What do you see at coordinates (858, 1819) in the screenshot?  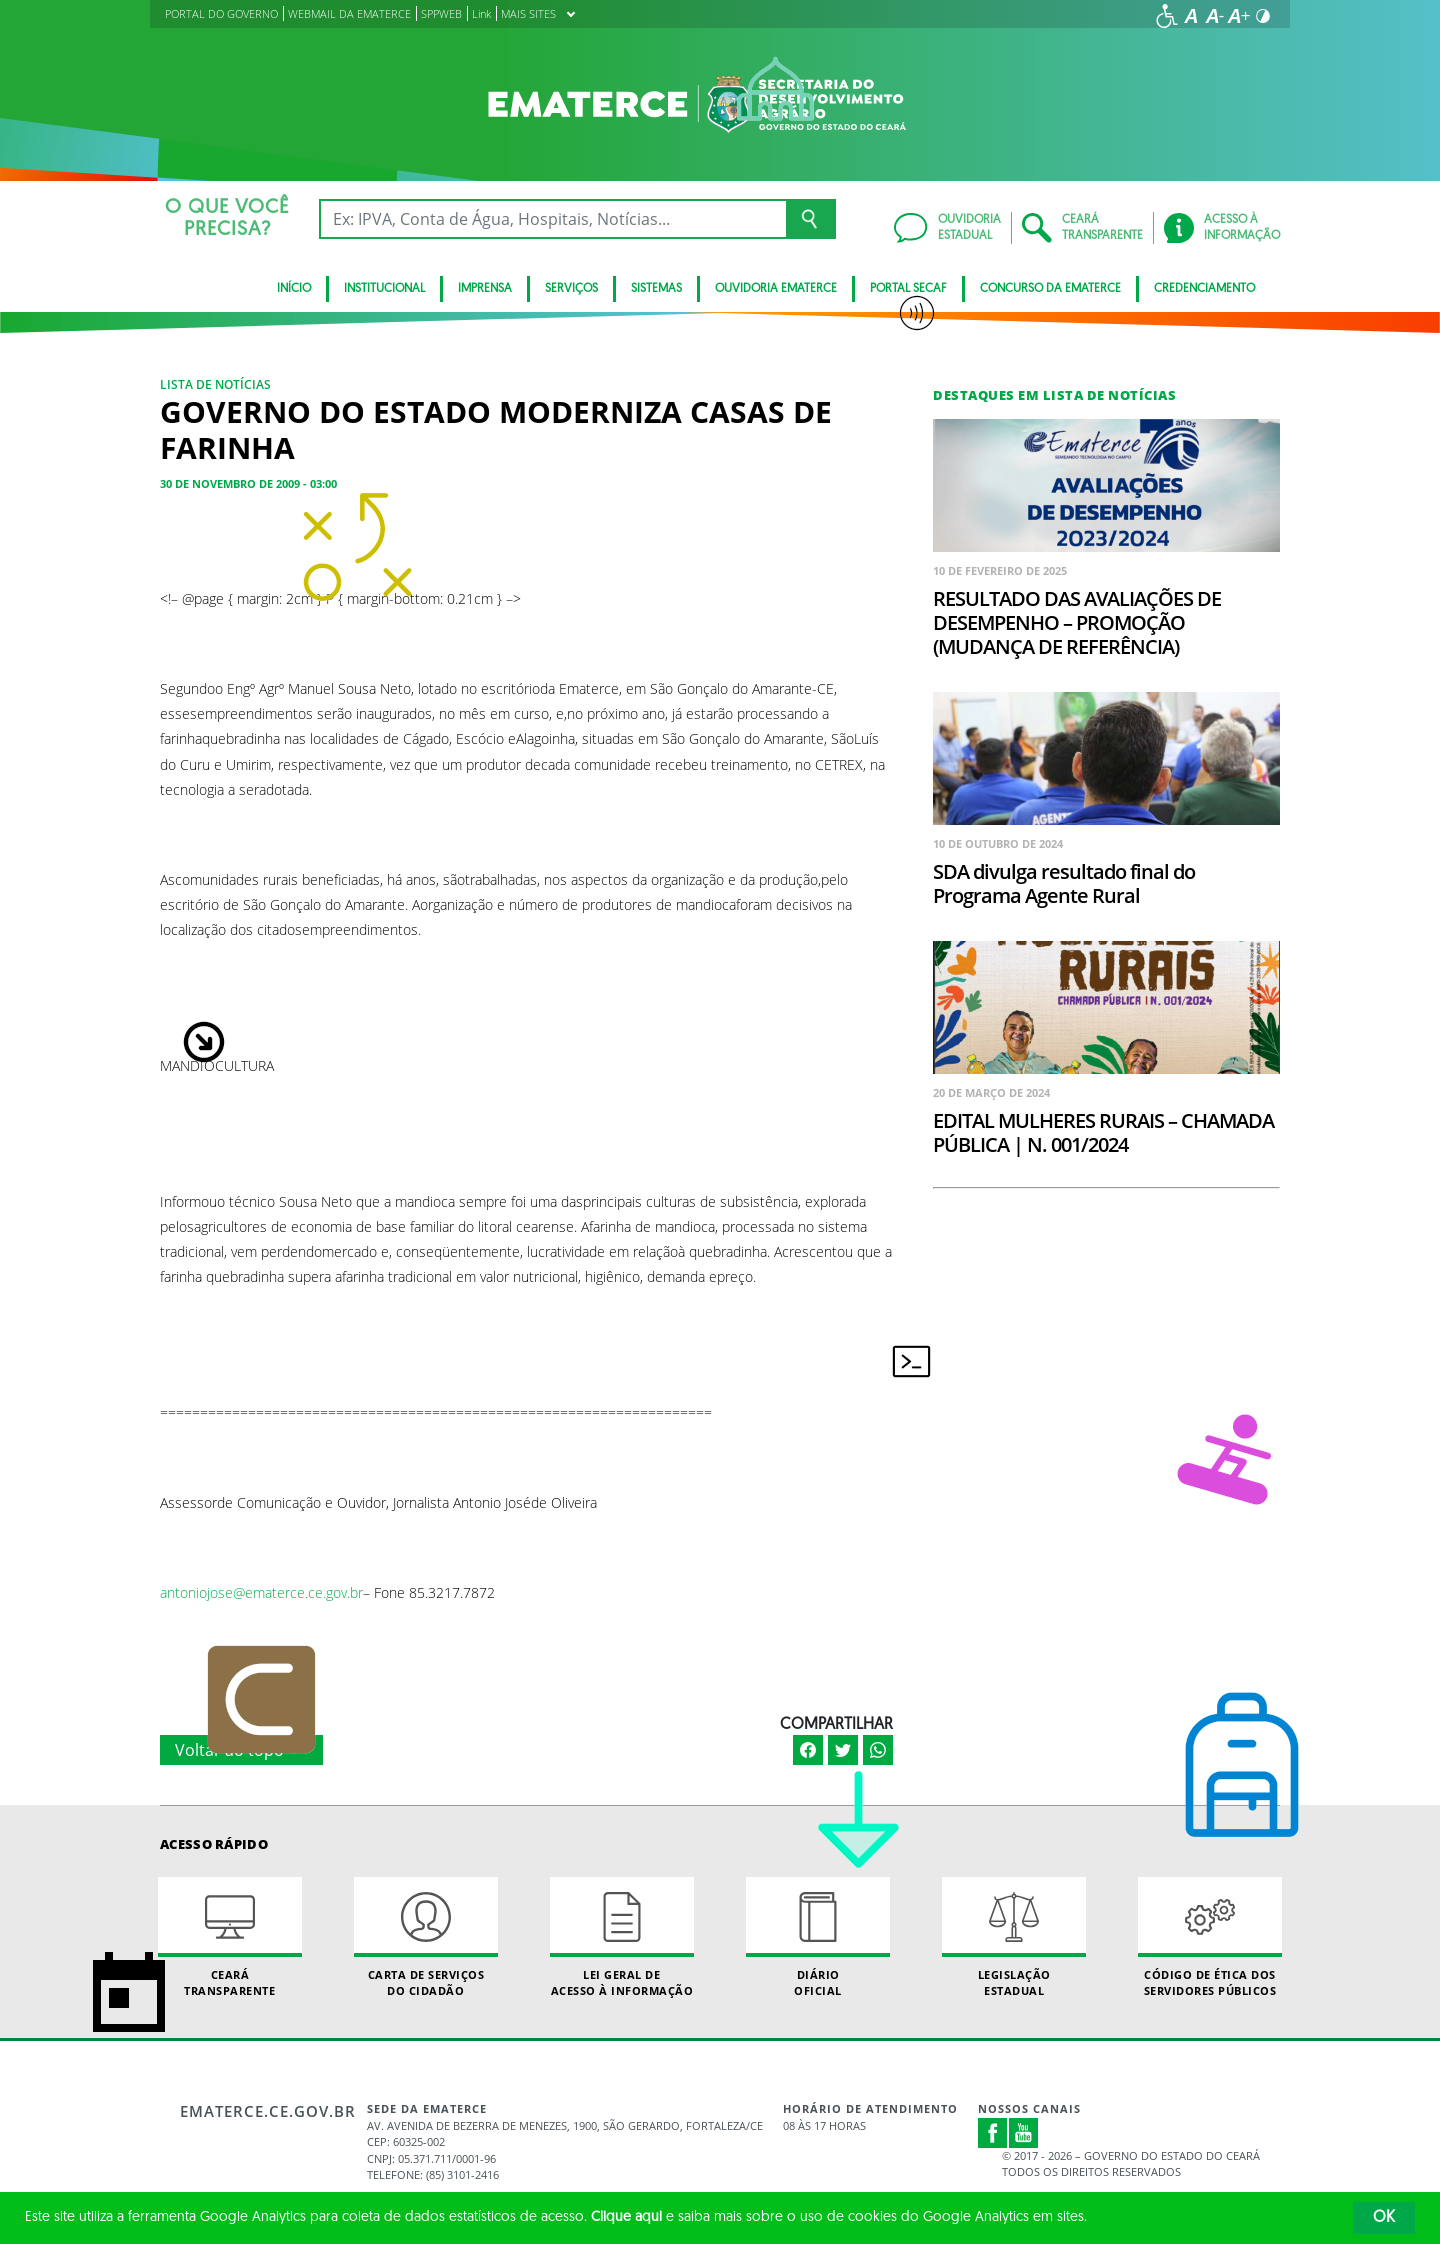 I see `download a file or content` at bounding box center [858, 1819].